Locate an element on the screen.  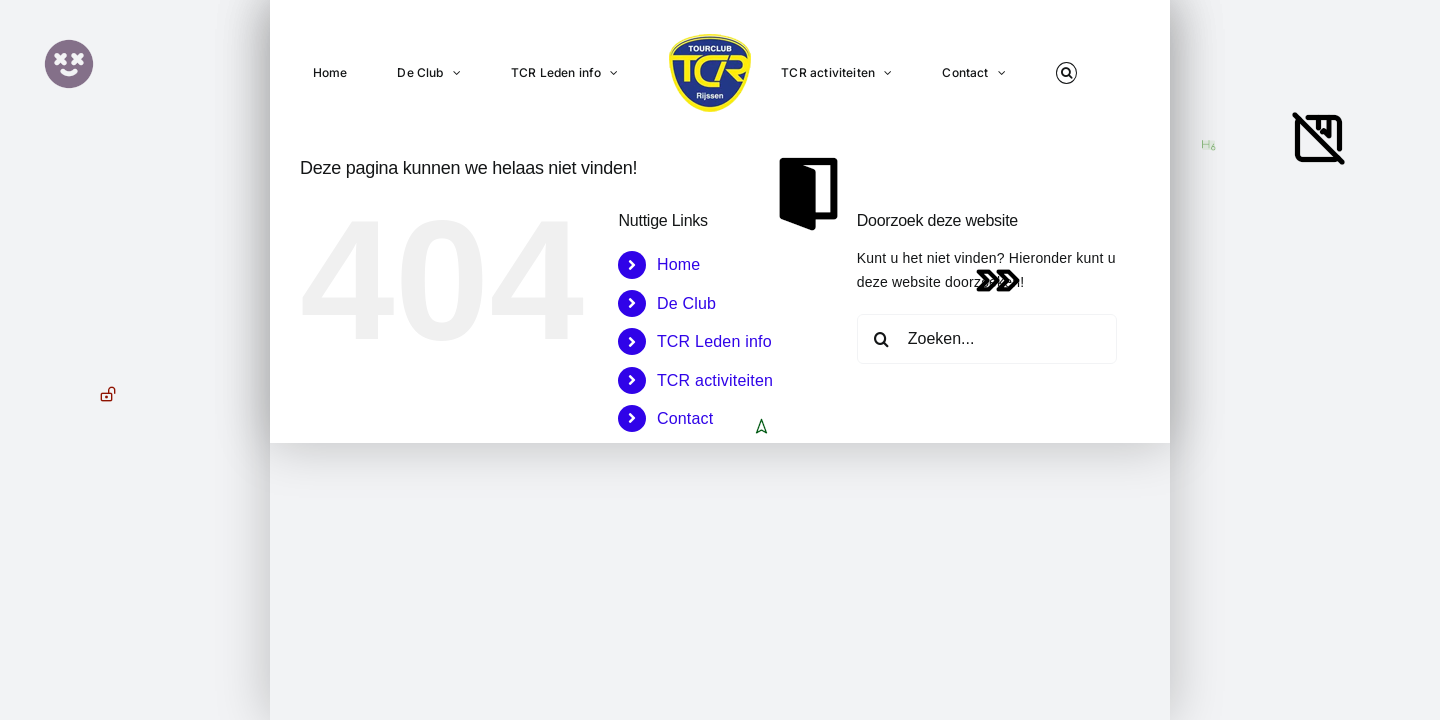
switch to dual-screen or split-view mode is located at coordinates (808, 190).